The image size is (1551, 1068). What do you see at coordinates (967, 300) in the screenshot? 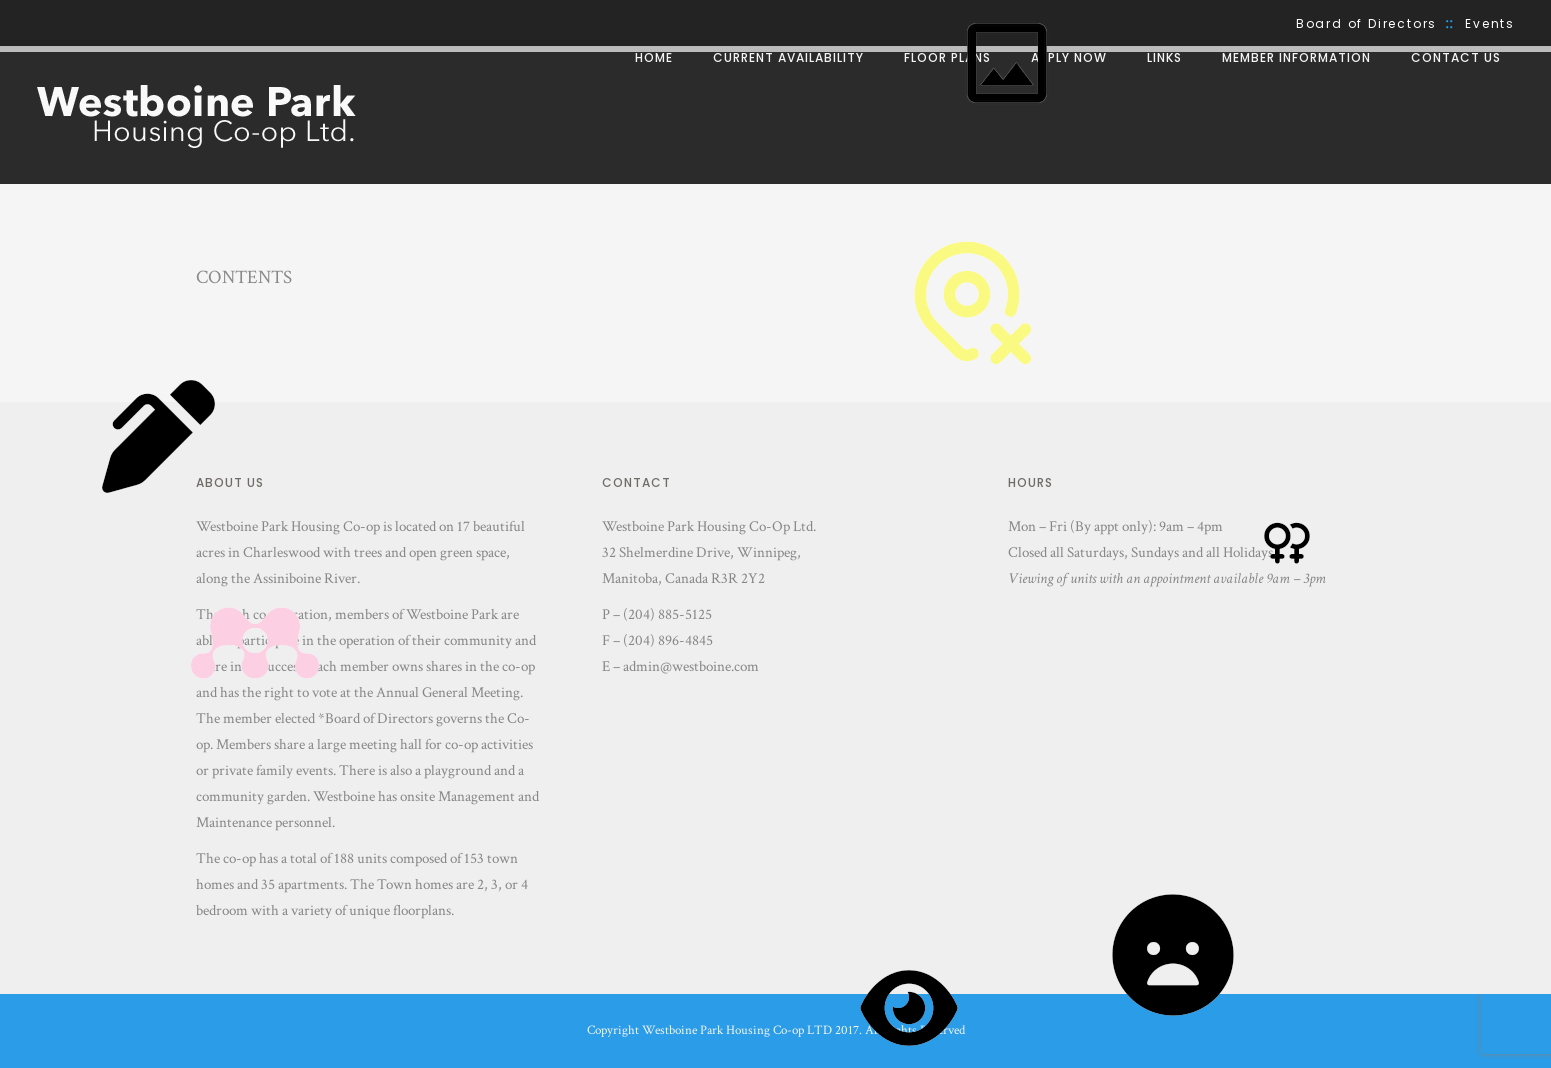
I see `remove a saved location pin` at bounding box center [967, 300].